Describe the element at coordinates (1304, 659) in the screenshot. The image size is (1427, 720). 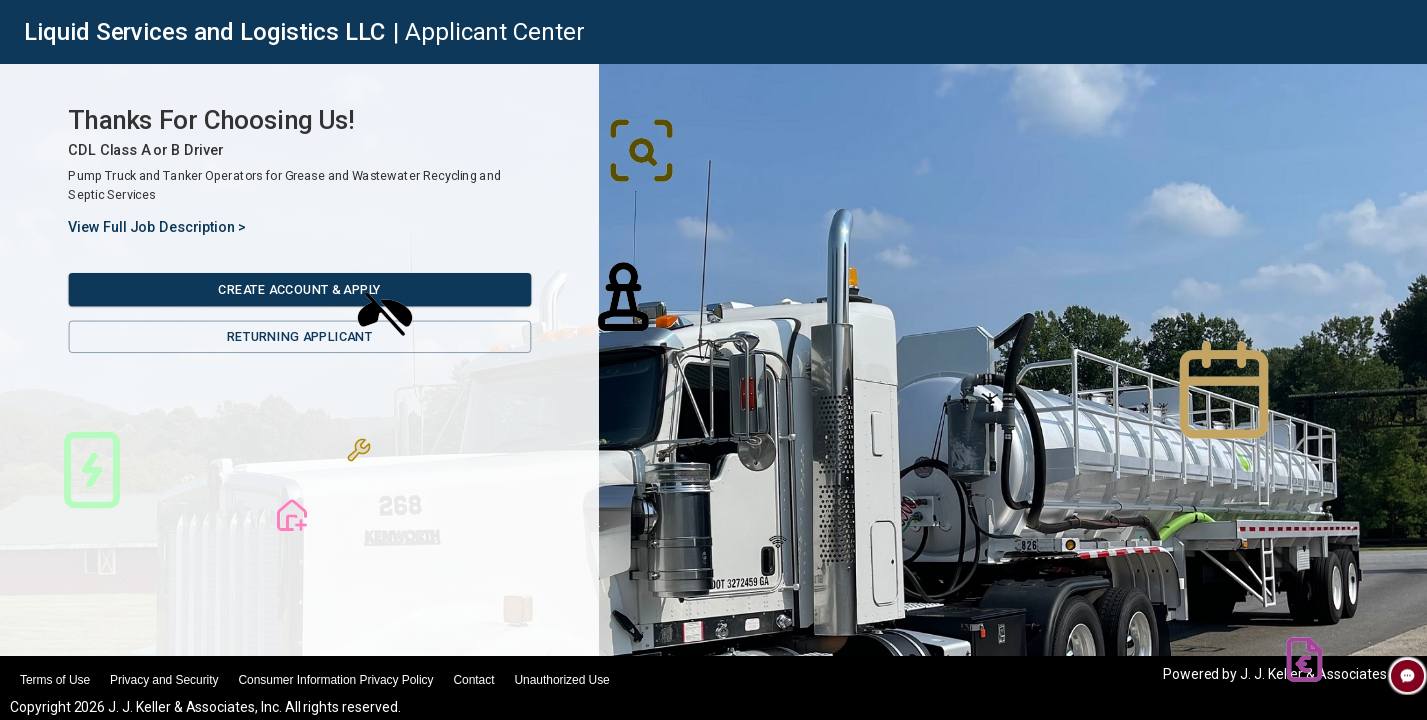
I see `view euro currency document` at that location.